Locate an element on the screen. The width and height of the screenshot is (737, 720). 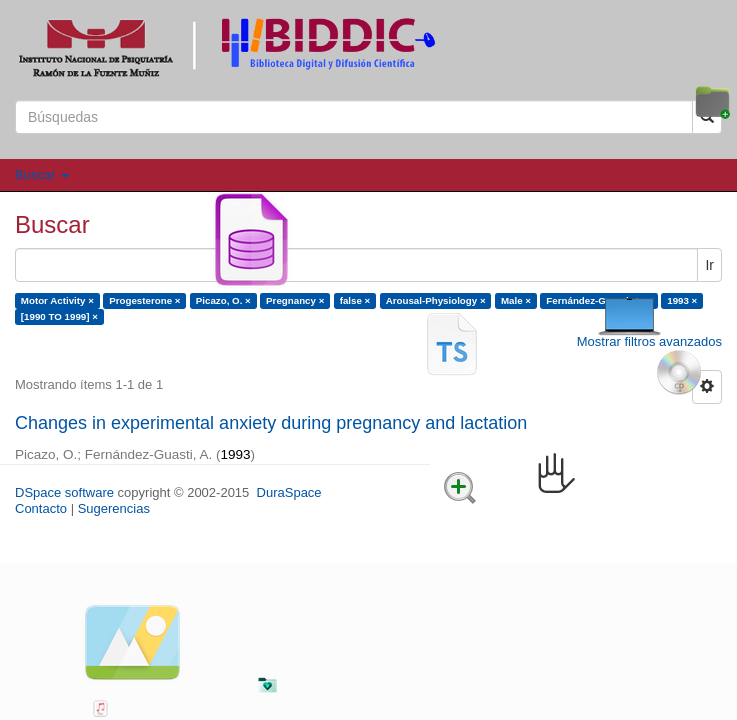
burn files to a recordable CD is located at coordinates (679, 373).